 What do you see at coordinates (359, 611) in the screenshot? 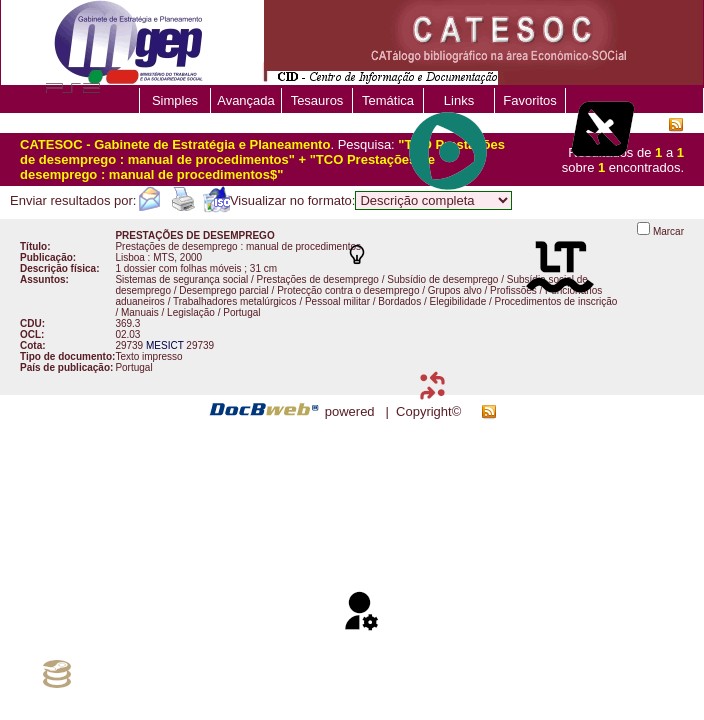
I see `access user account settings` at bounding box center [359, 611].